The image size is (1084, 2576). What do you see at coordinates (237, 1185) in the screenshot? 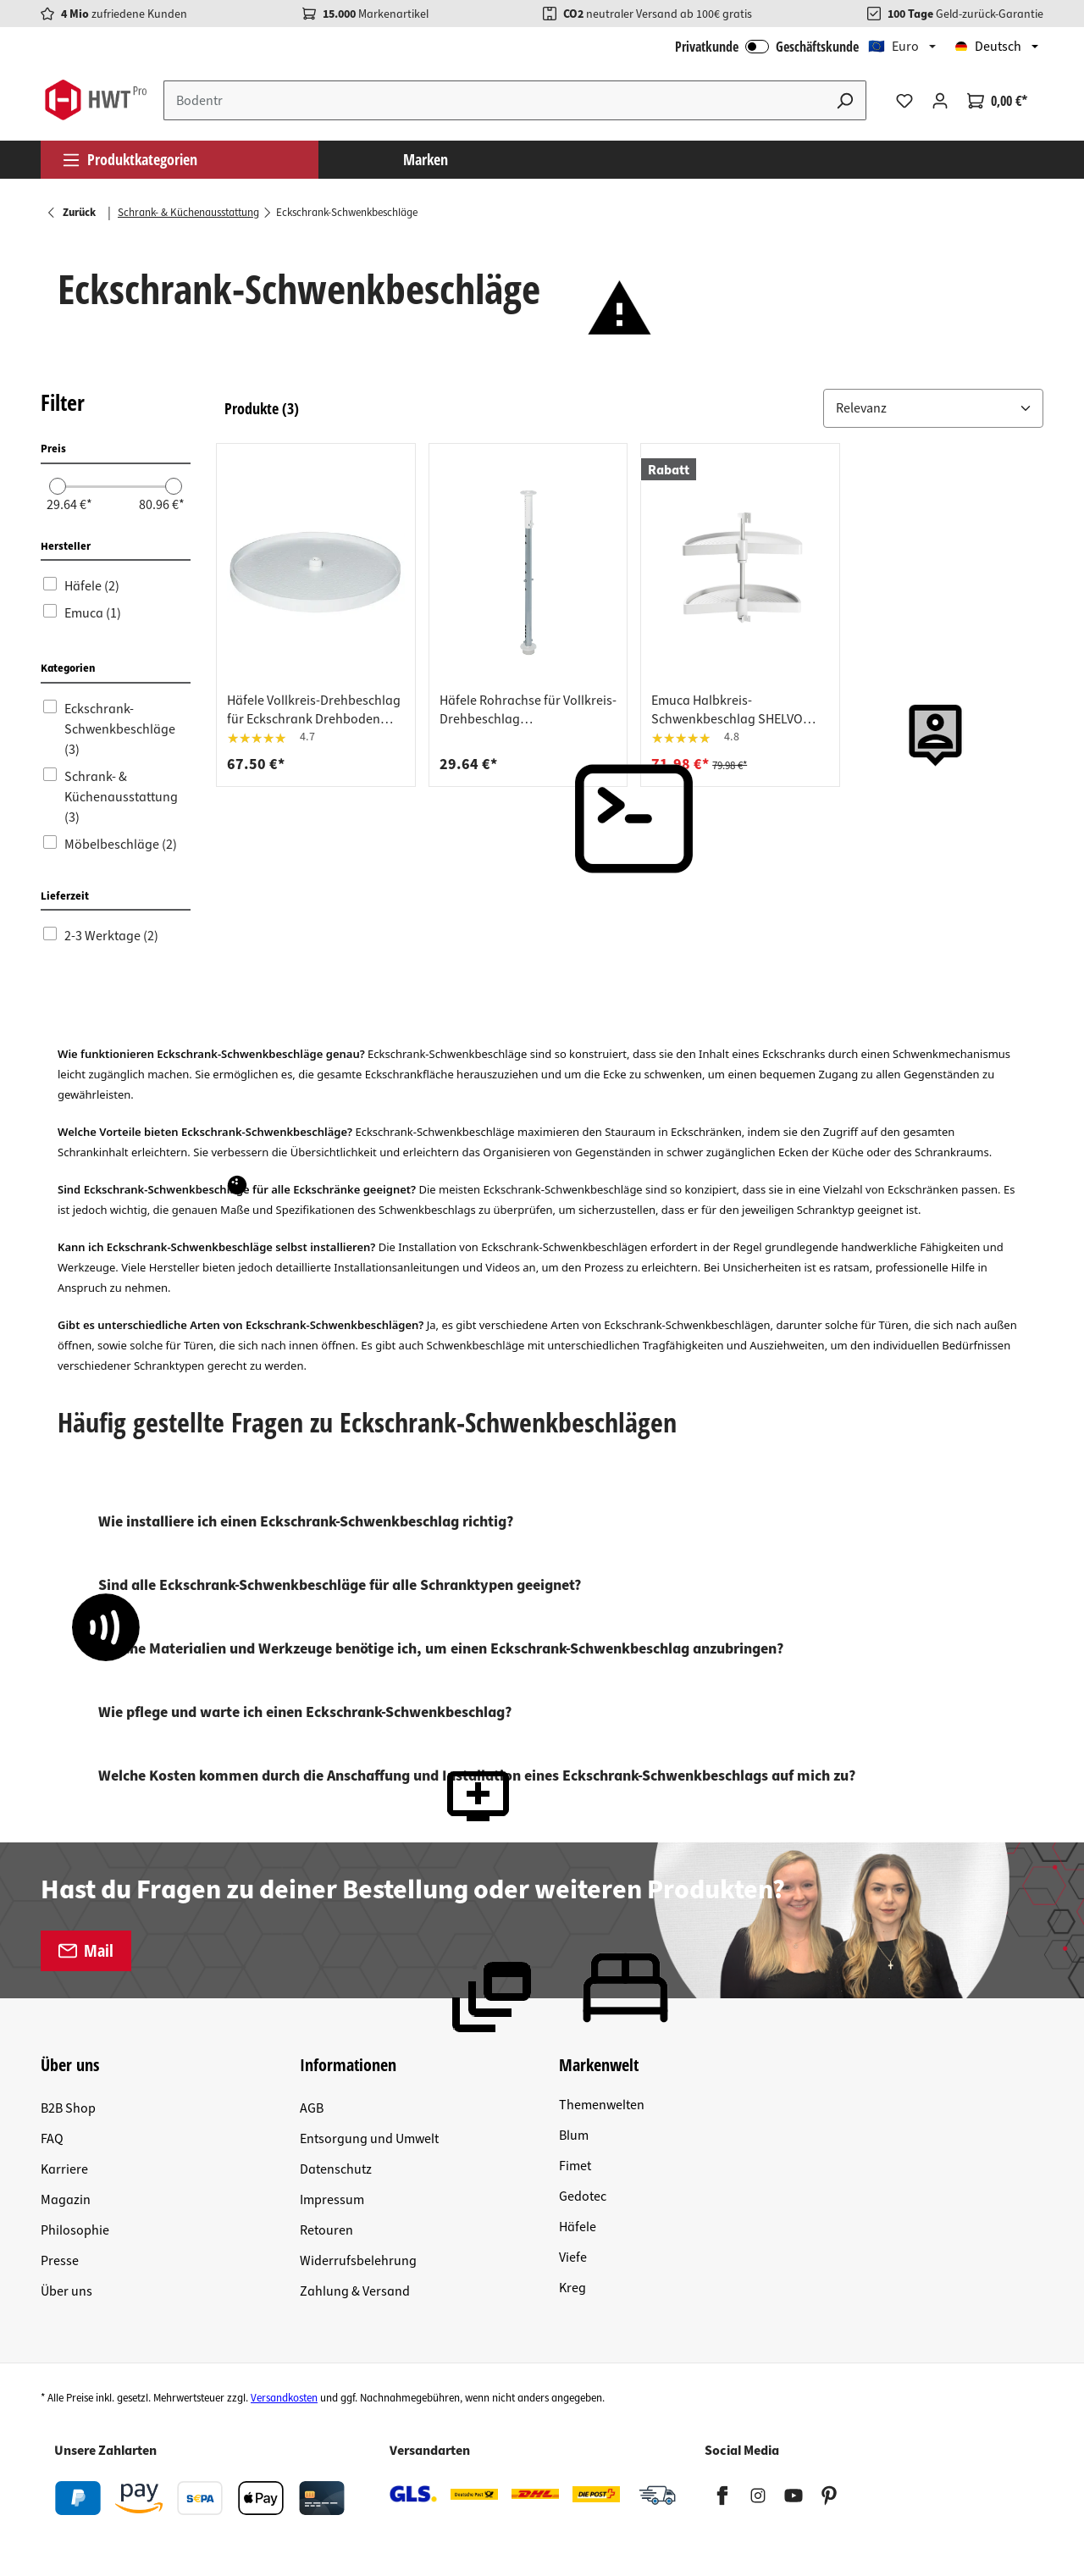
I see `access bowling or sports games` at bounding box center [237, 1185].